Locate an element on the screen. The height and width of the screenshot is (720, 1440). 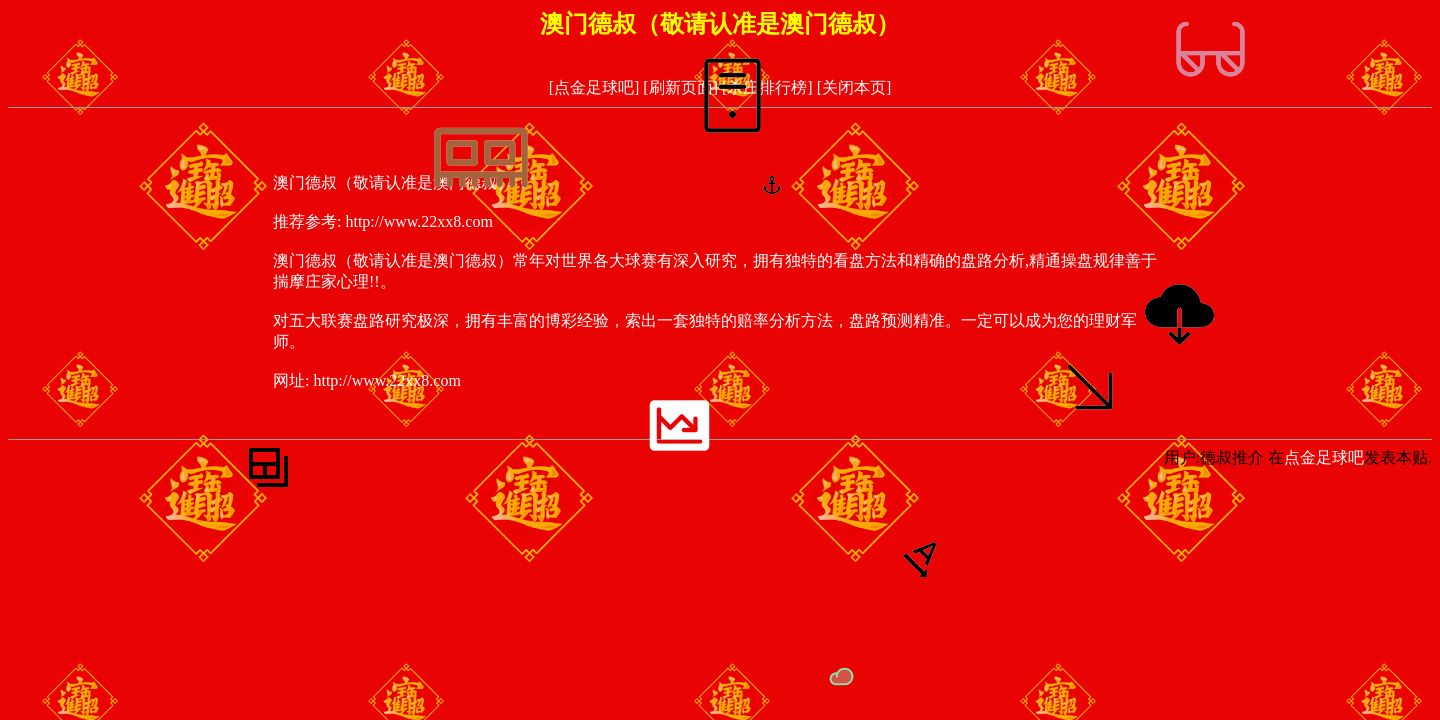
toggle sunglasses or eyewear filter is located at coordinates (1210, 50).